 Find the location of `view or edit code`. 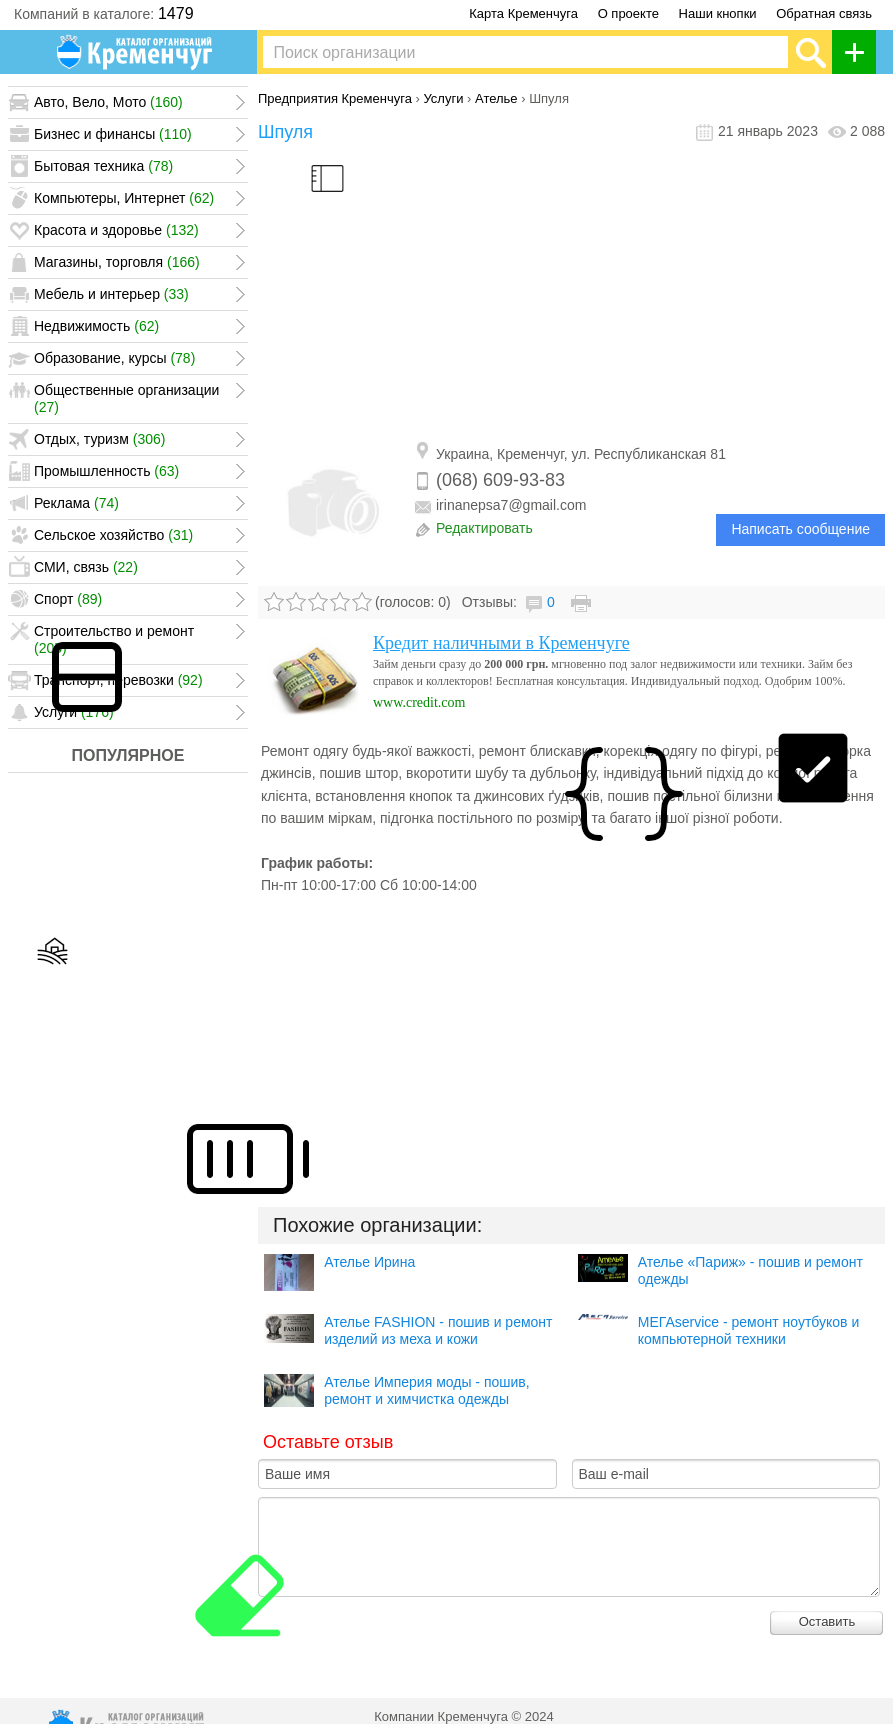

view or edit code is located at coordinates (624, 794).